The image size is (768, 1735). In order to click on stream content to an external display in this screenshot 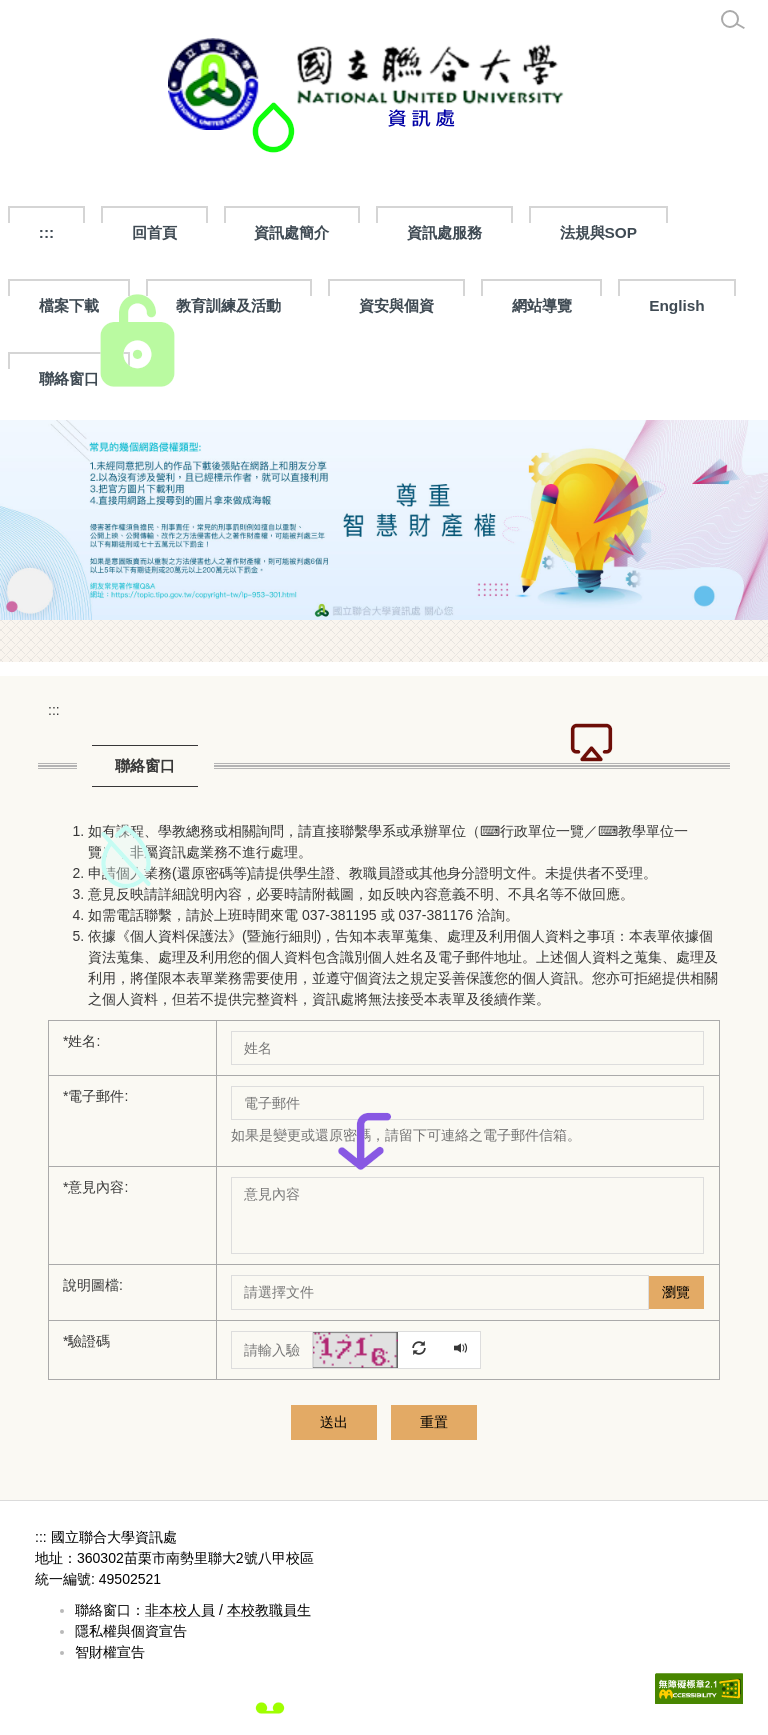, I will do `click(591, 742)`.